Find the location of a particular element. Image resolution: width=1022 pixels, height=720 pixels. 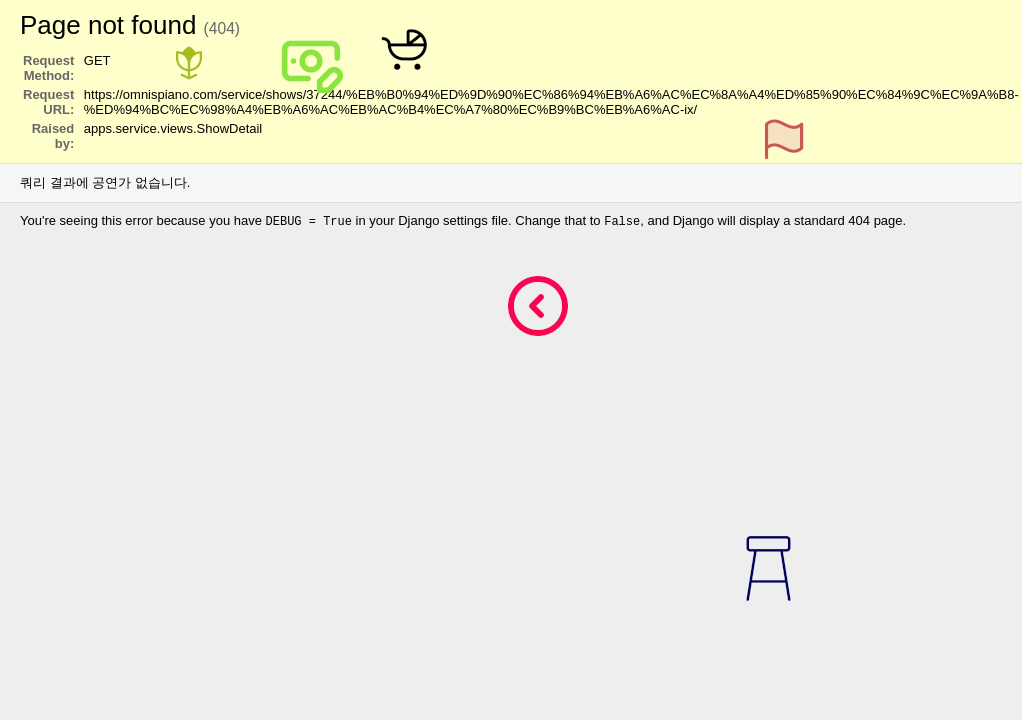

browse furniture or seating options is located at coordinates (768, 568).